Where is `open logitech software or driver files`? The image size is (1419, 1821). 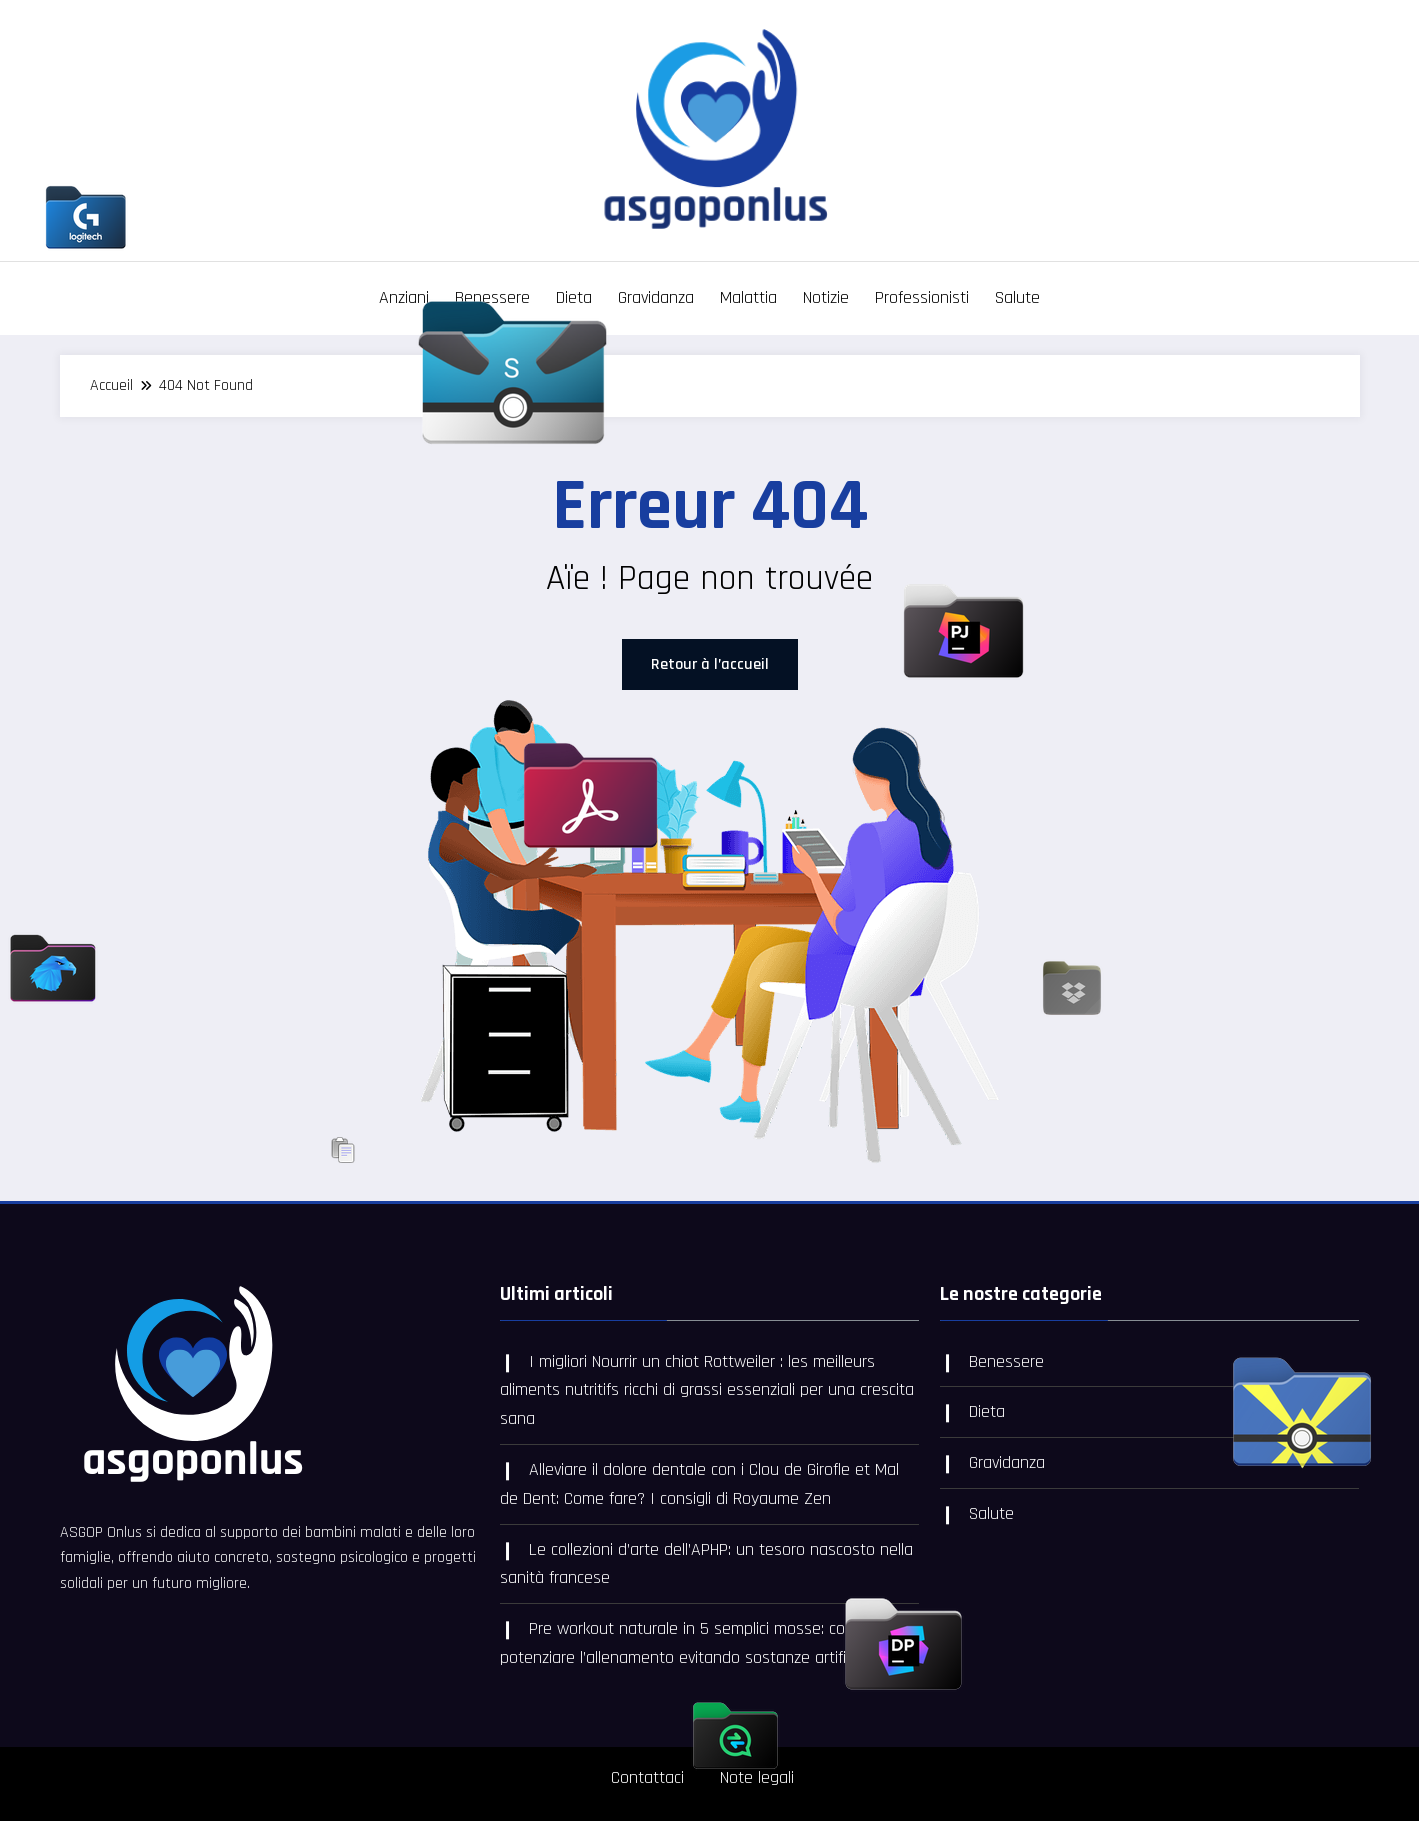 open logitech software or driver files is located at coordinates (85, 219).